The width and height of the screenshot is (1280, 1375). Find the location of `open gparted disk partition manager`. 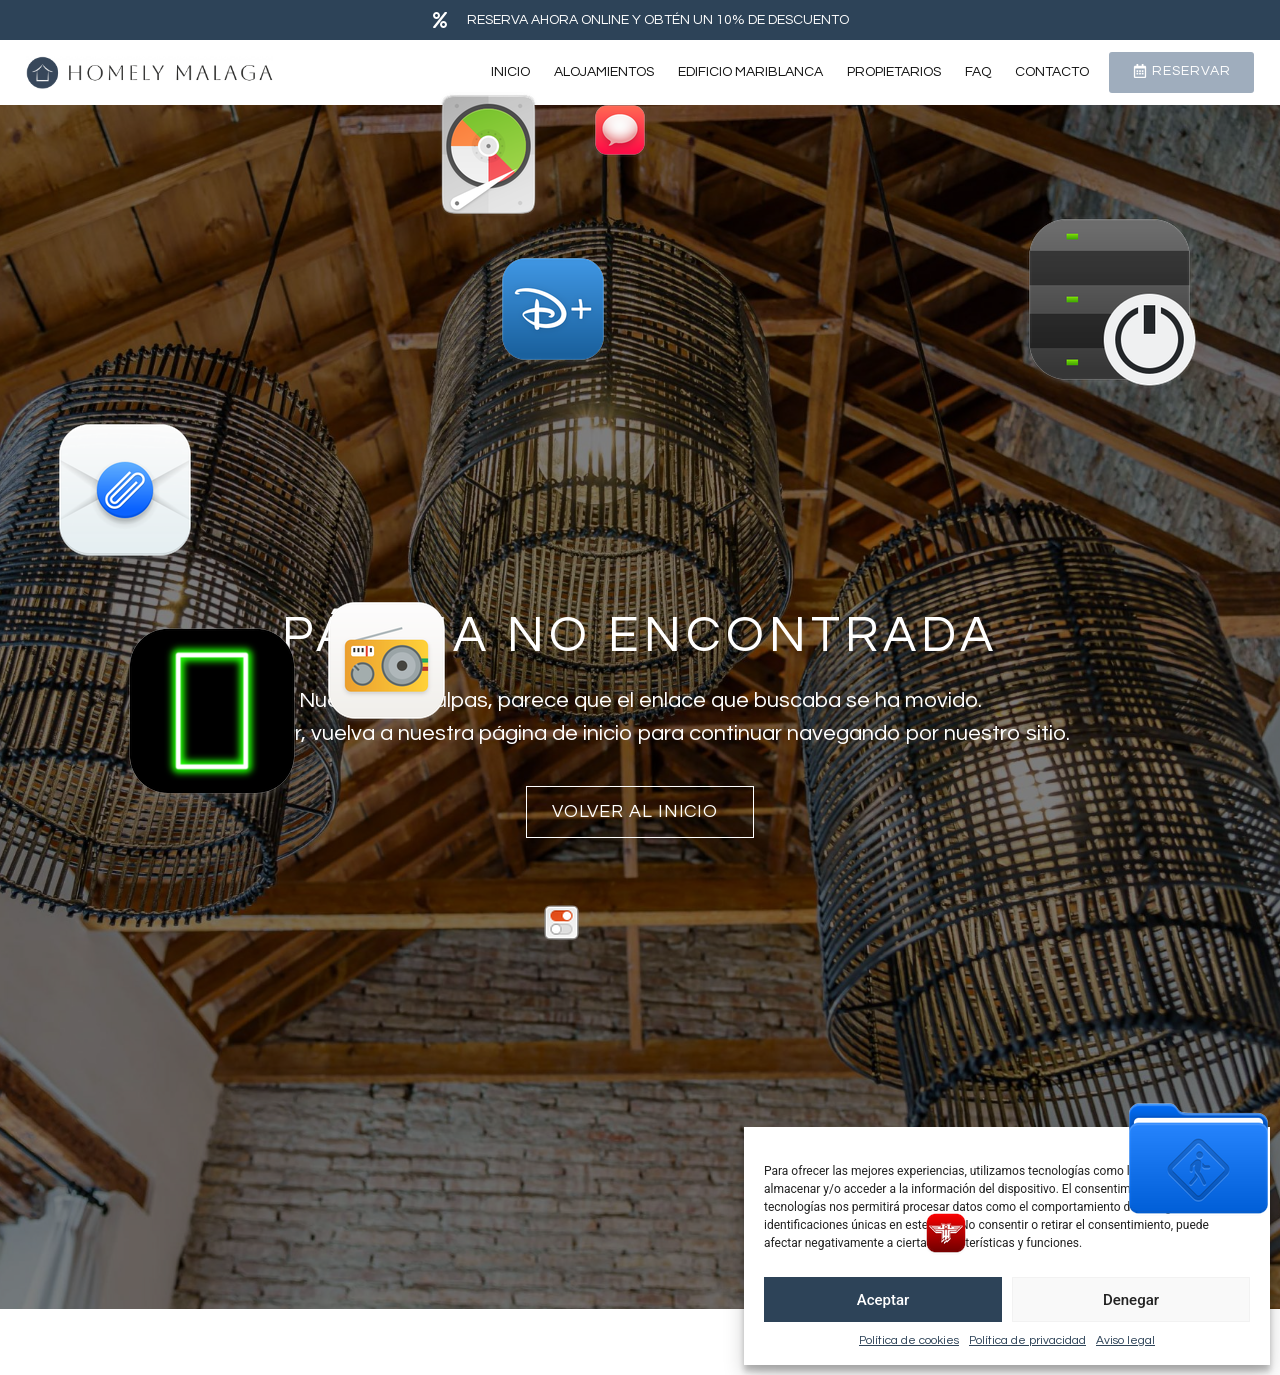

open gparted disk partition manager is located at coordinates (488, 154).